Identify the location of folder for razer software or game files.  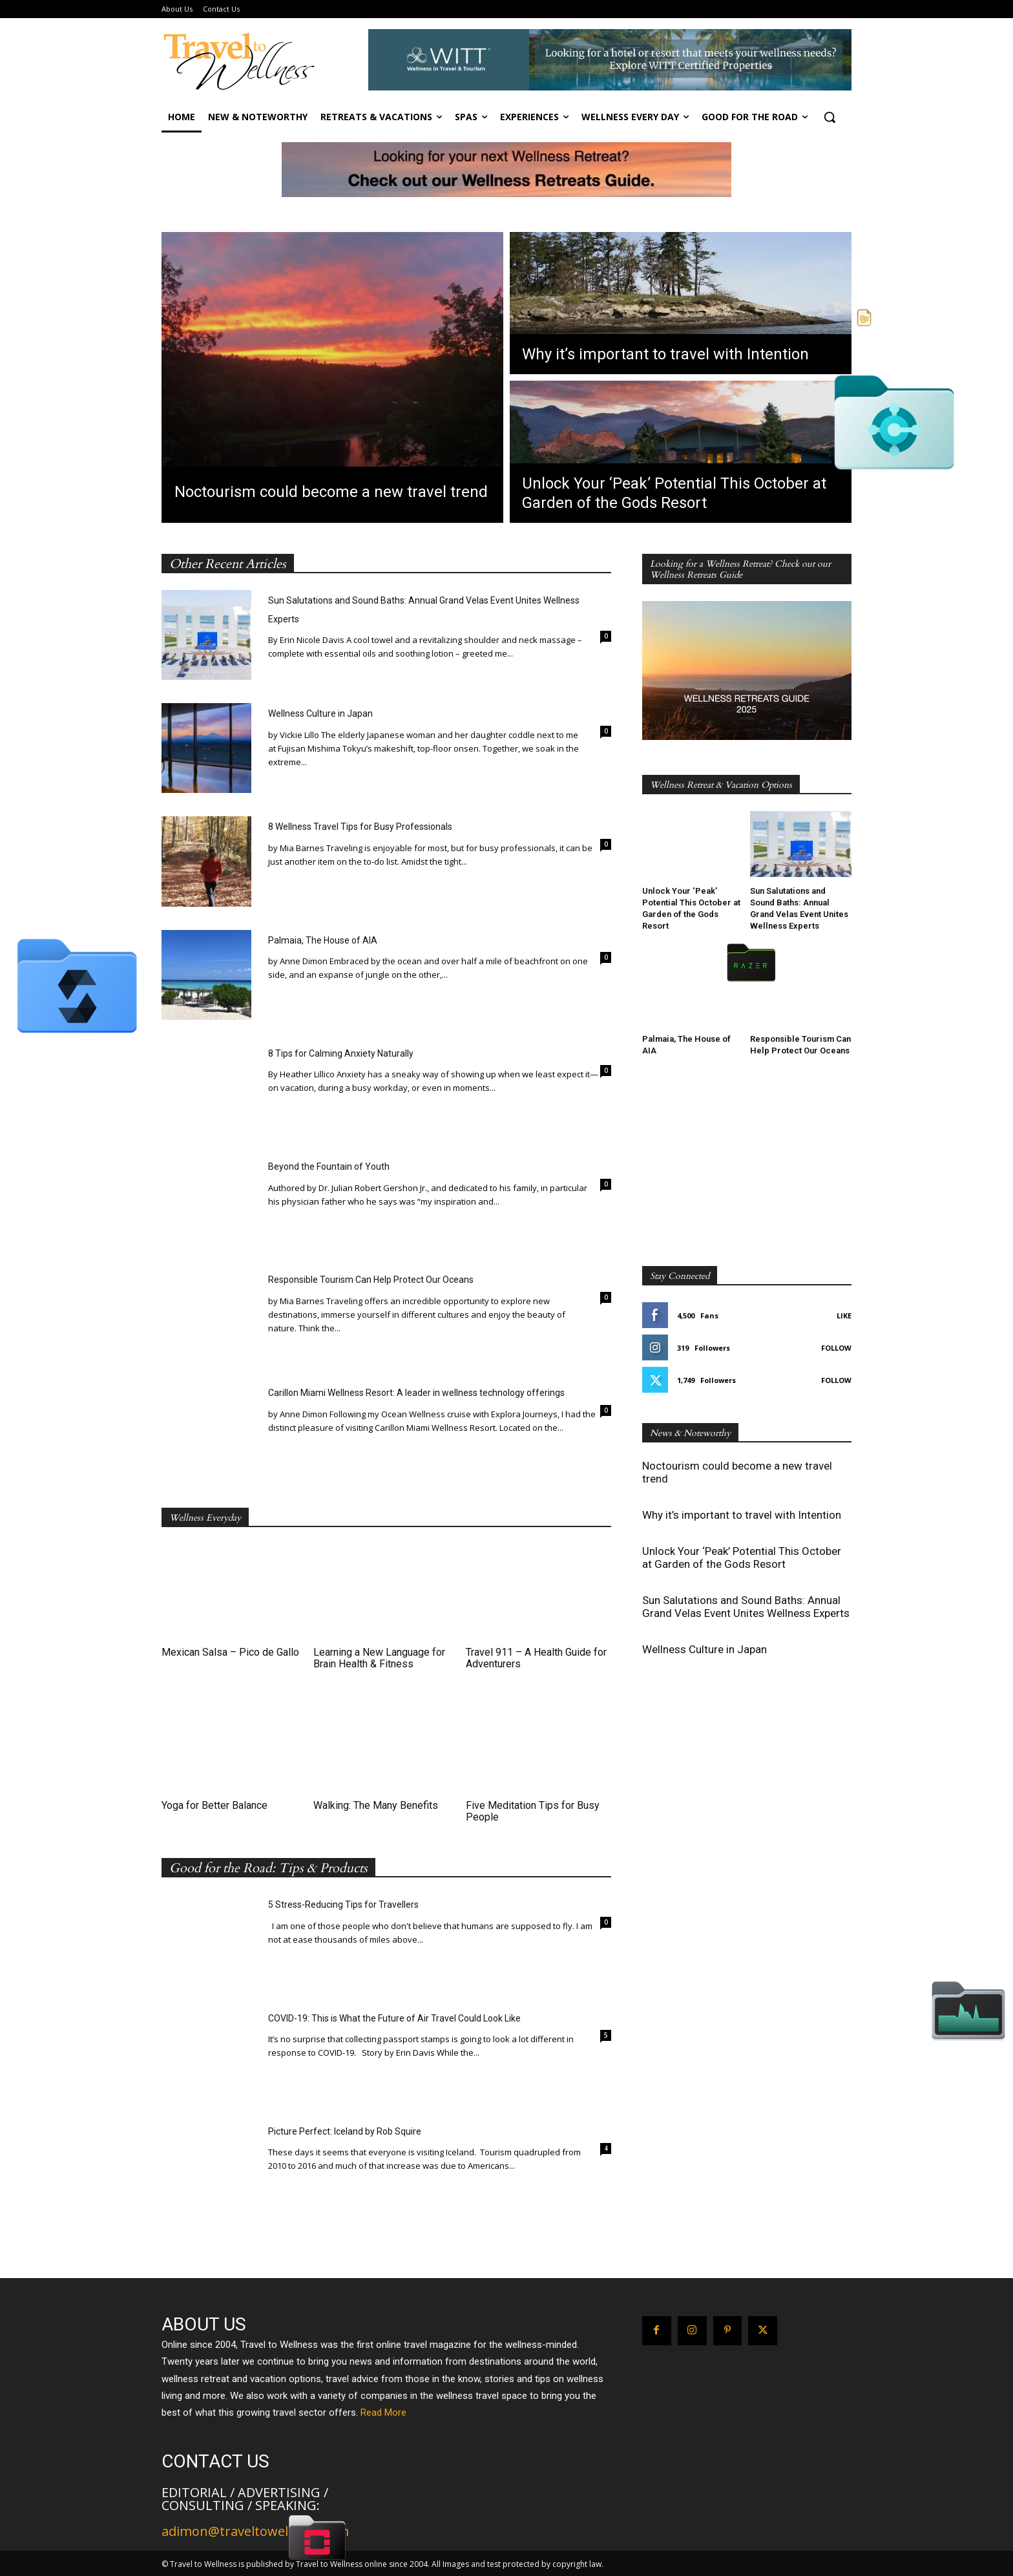
(751, 964).